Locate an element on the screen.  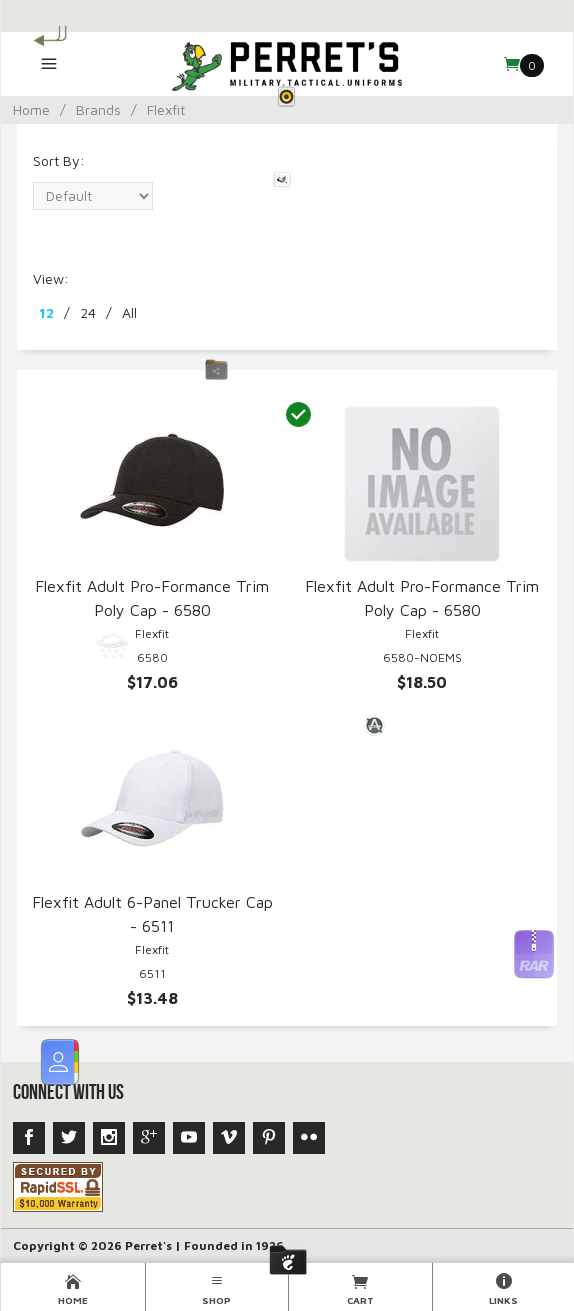
open the software update manager is located at coordinates (374, 725).